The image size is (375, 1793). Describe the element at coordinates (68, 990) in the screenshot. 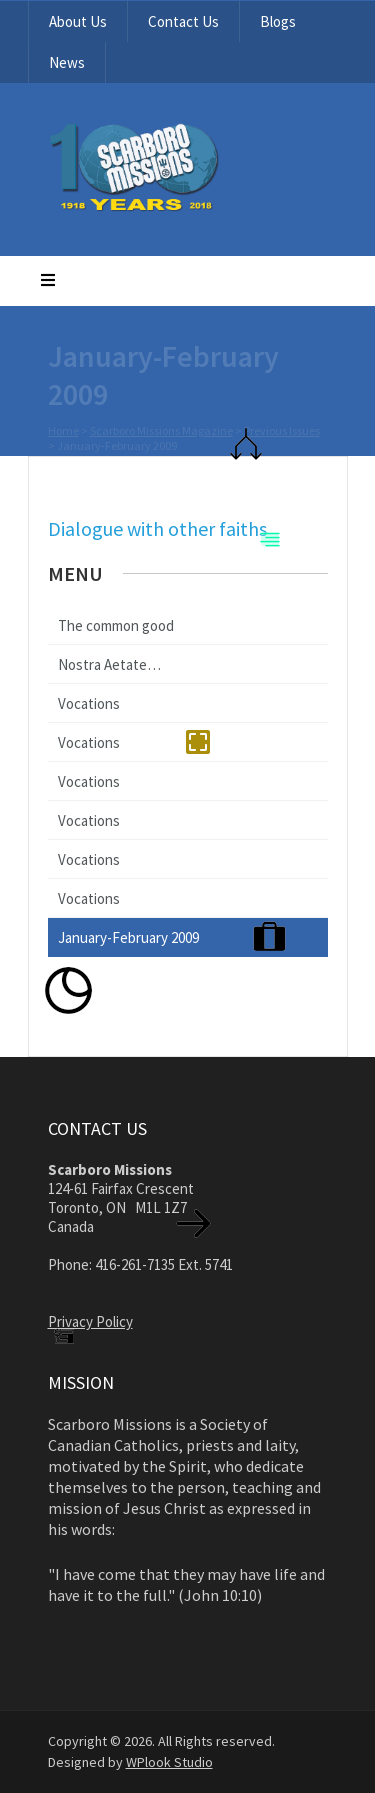

I see `toggle dark mode or night theme` at that location.